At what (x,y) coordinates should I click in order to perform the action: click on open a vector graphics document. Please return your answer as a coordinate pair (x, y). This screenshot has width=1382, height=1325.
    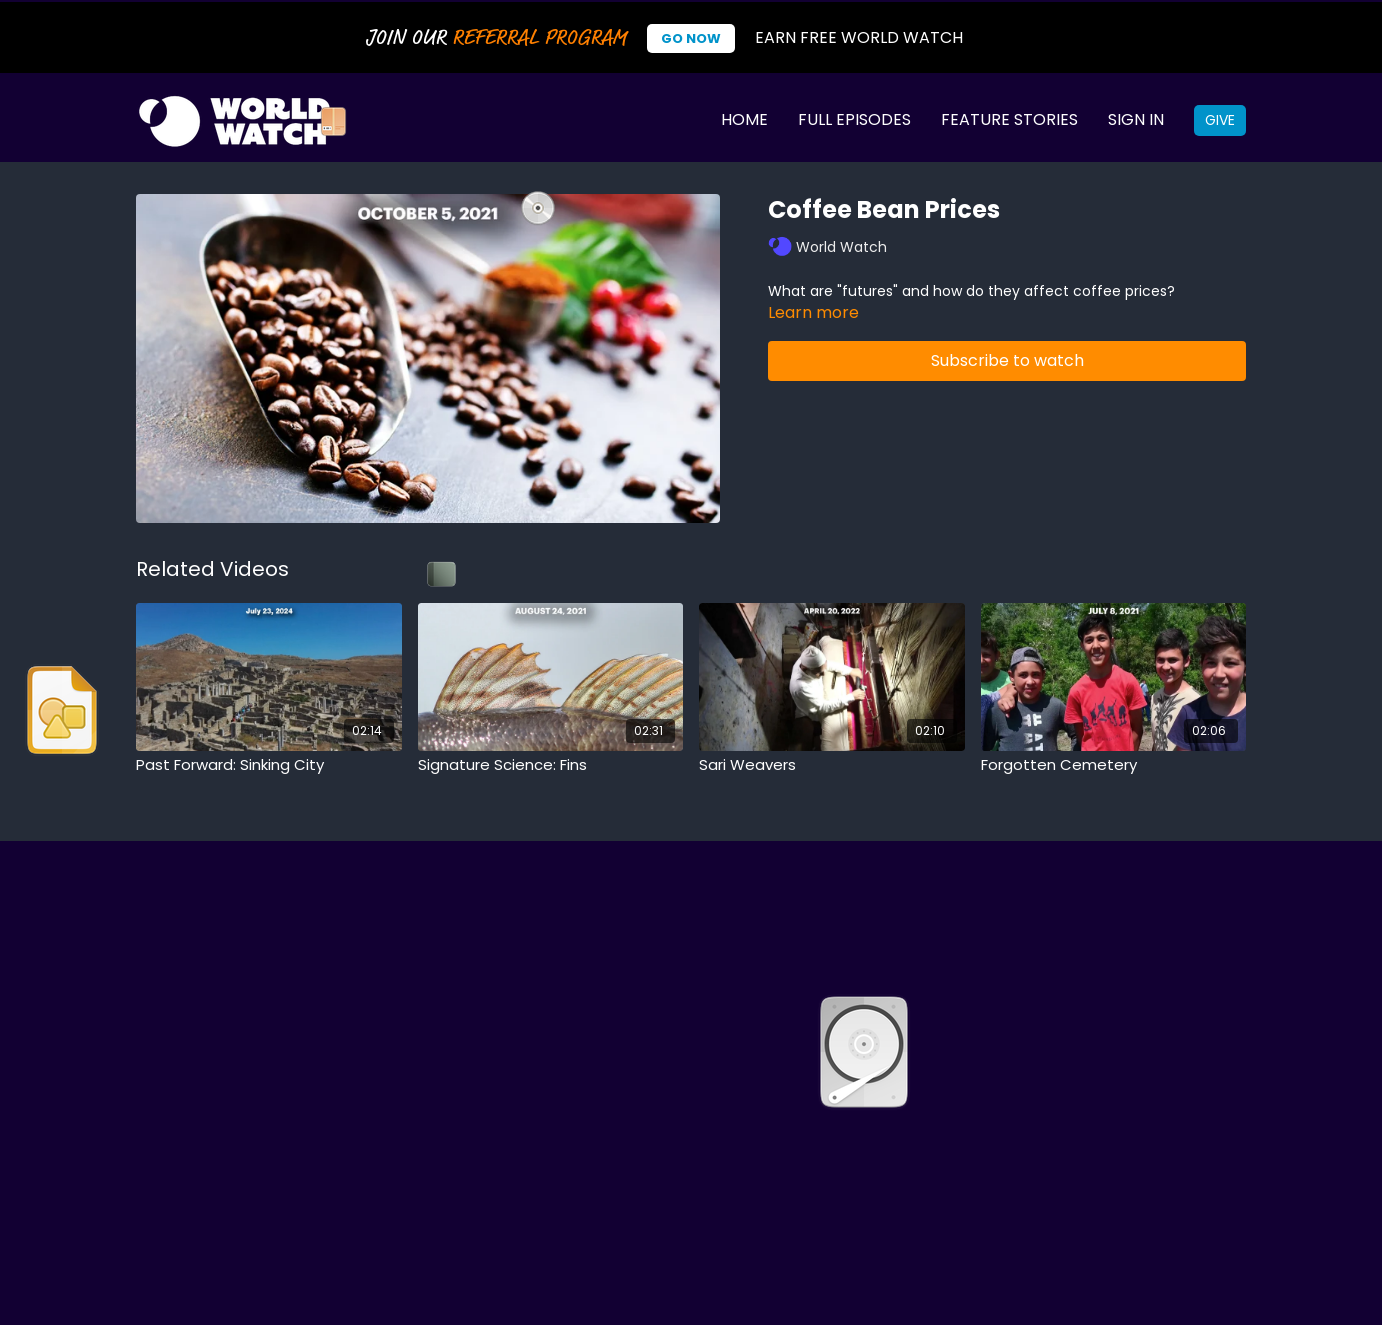
    Looking at the image, I should click on (62, 710).